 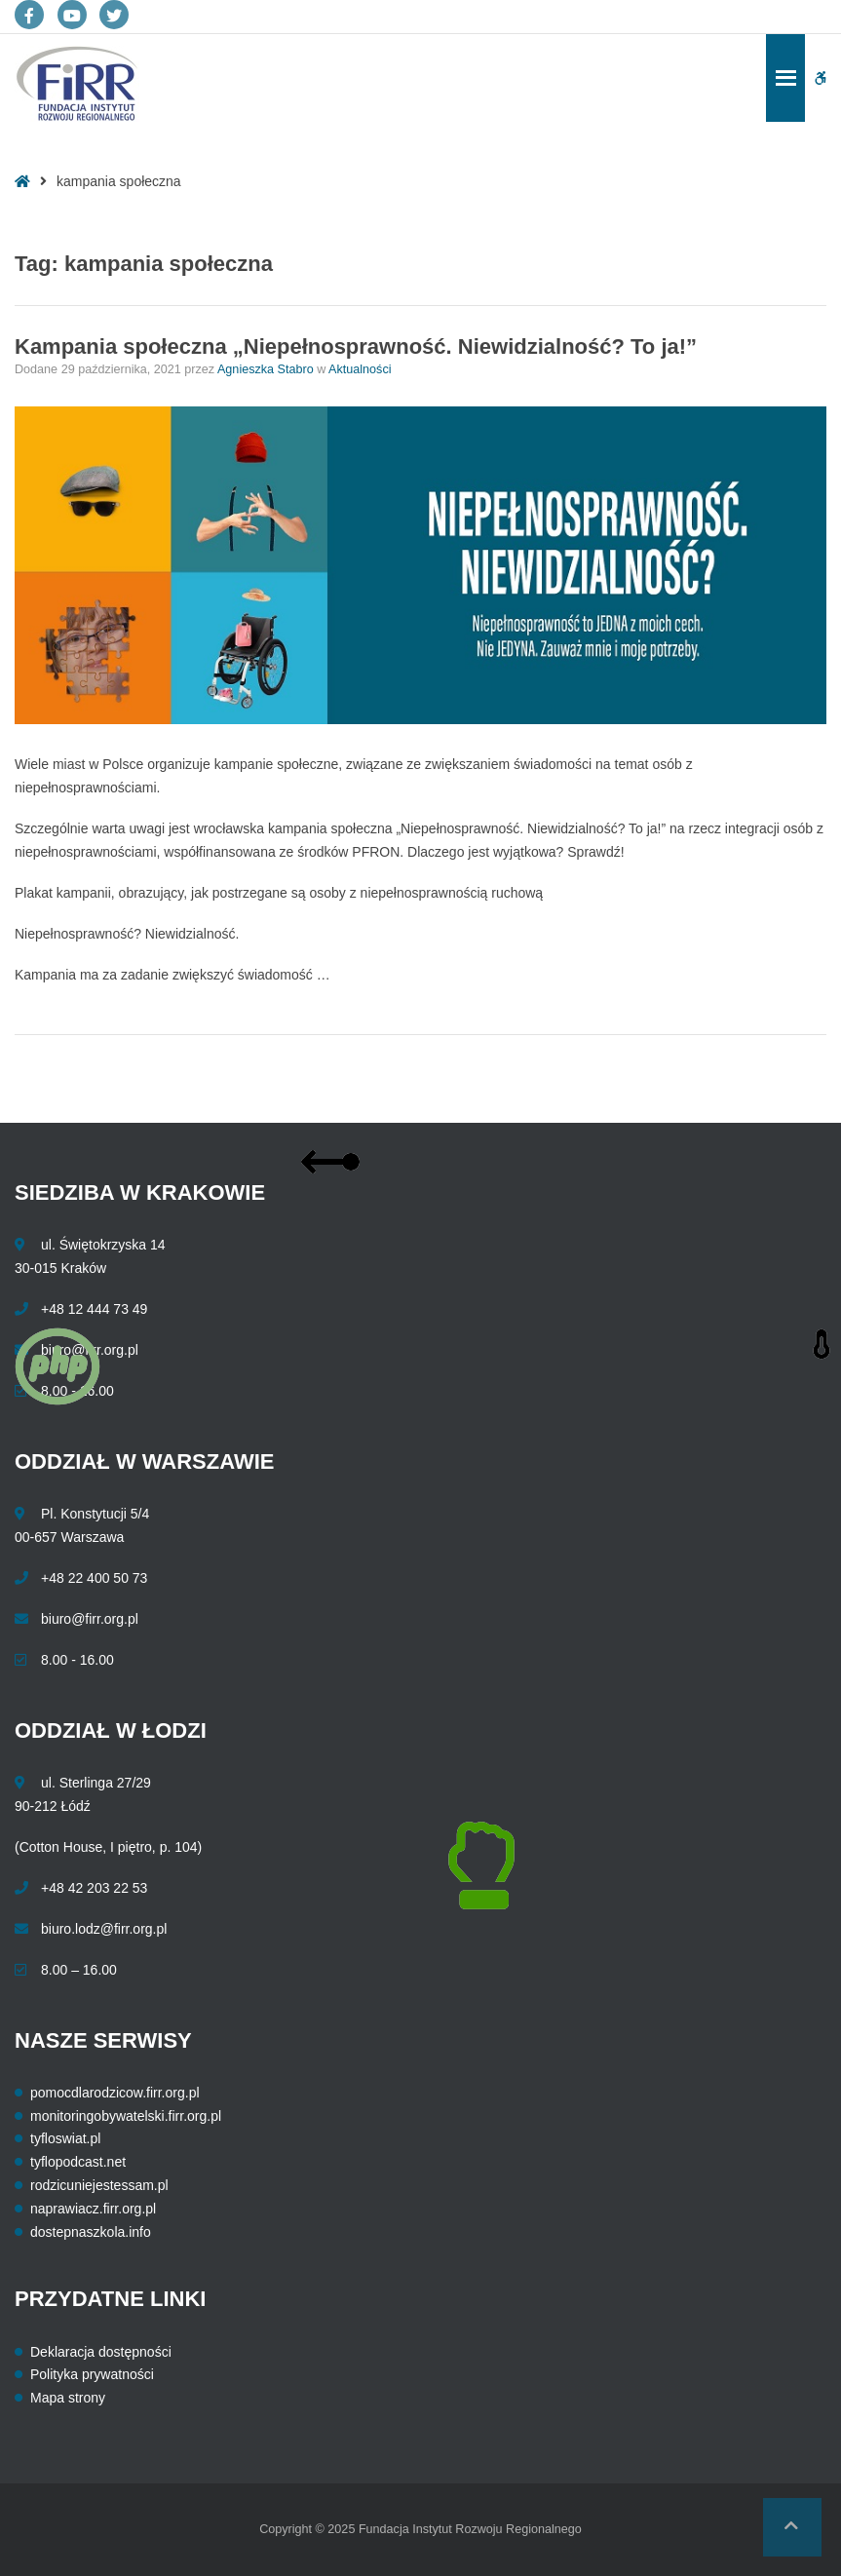 What do you see at coordinates (57, 1366) in the screenshot?
I see `indicates php programming language or technology` at bounding box center [57, 1366].